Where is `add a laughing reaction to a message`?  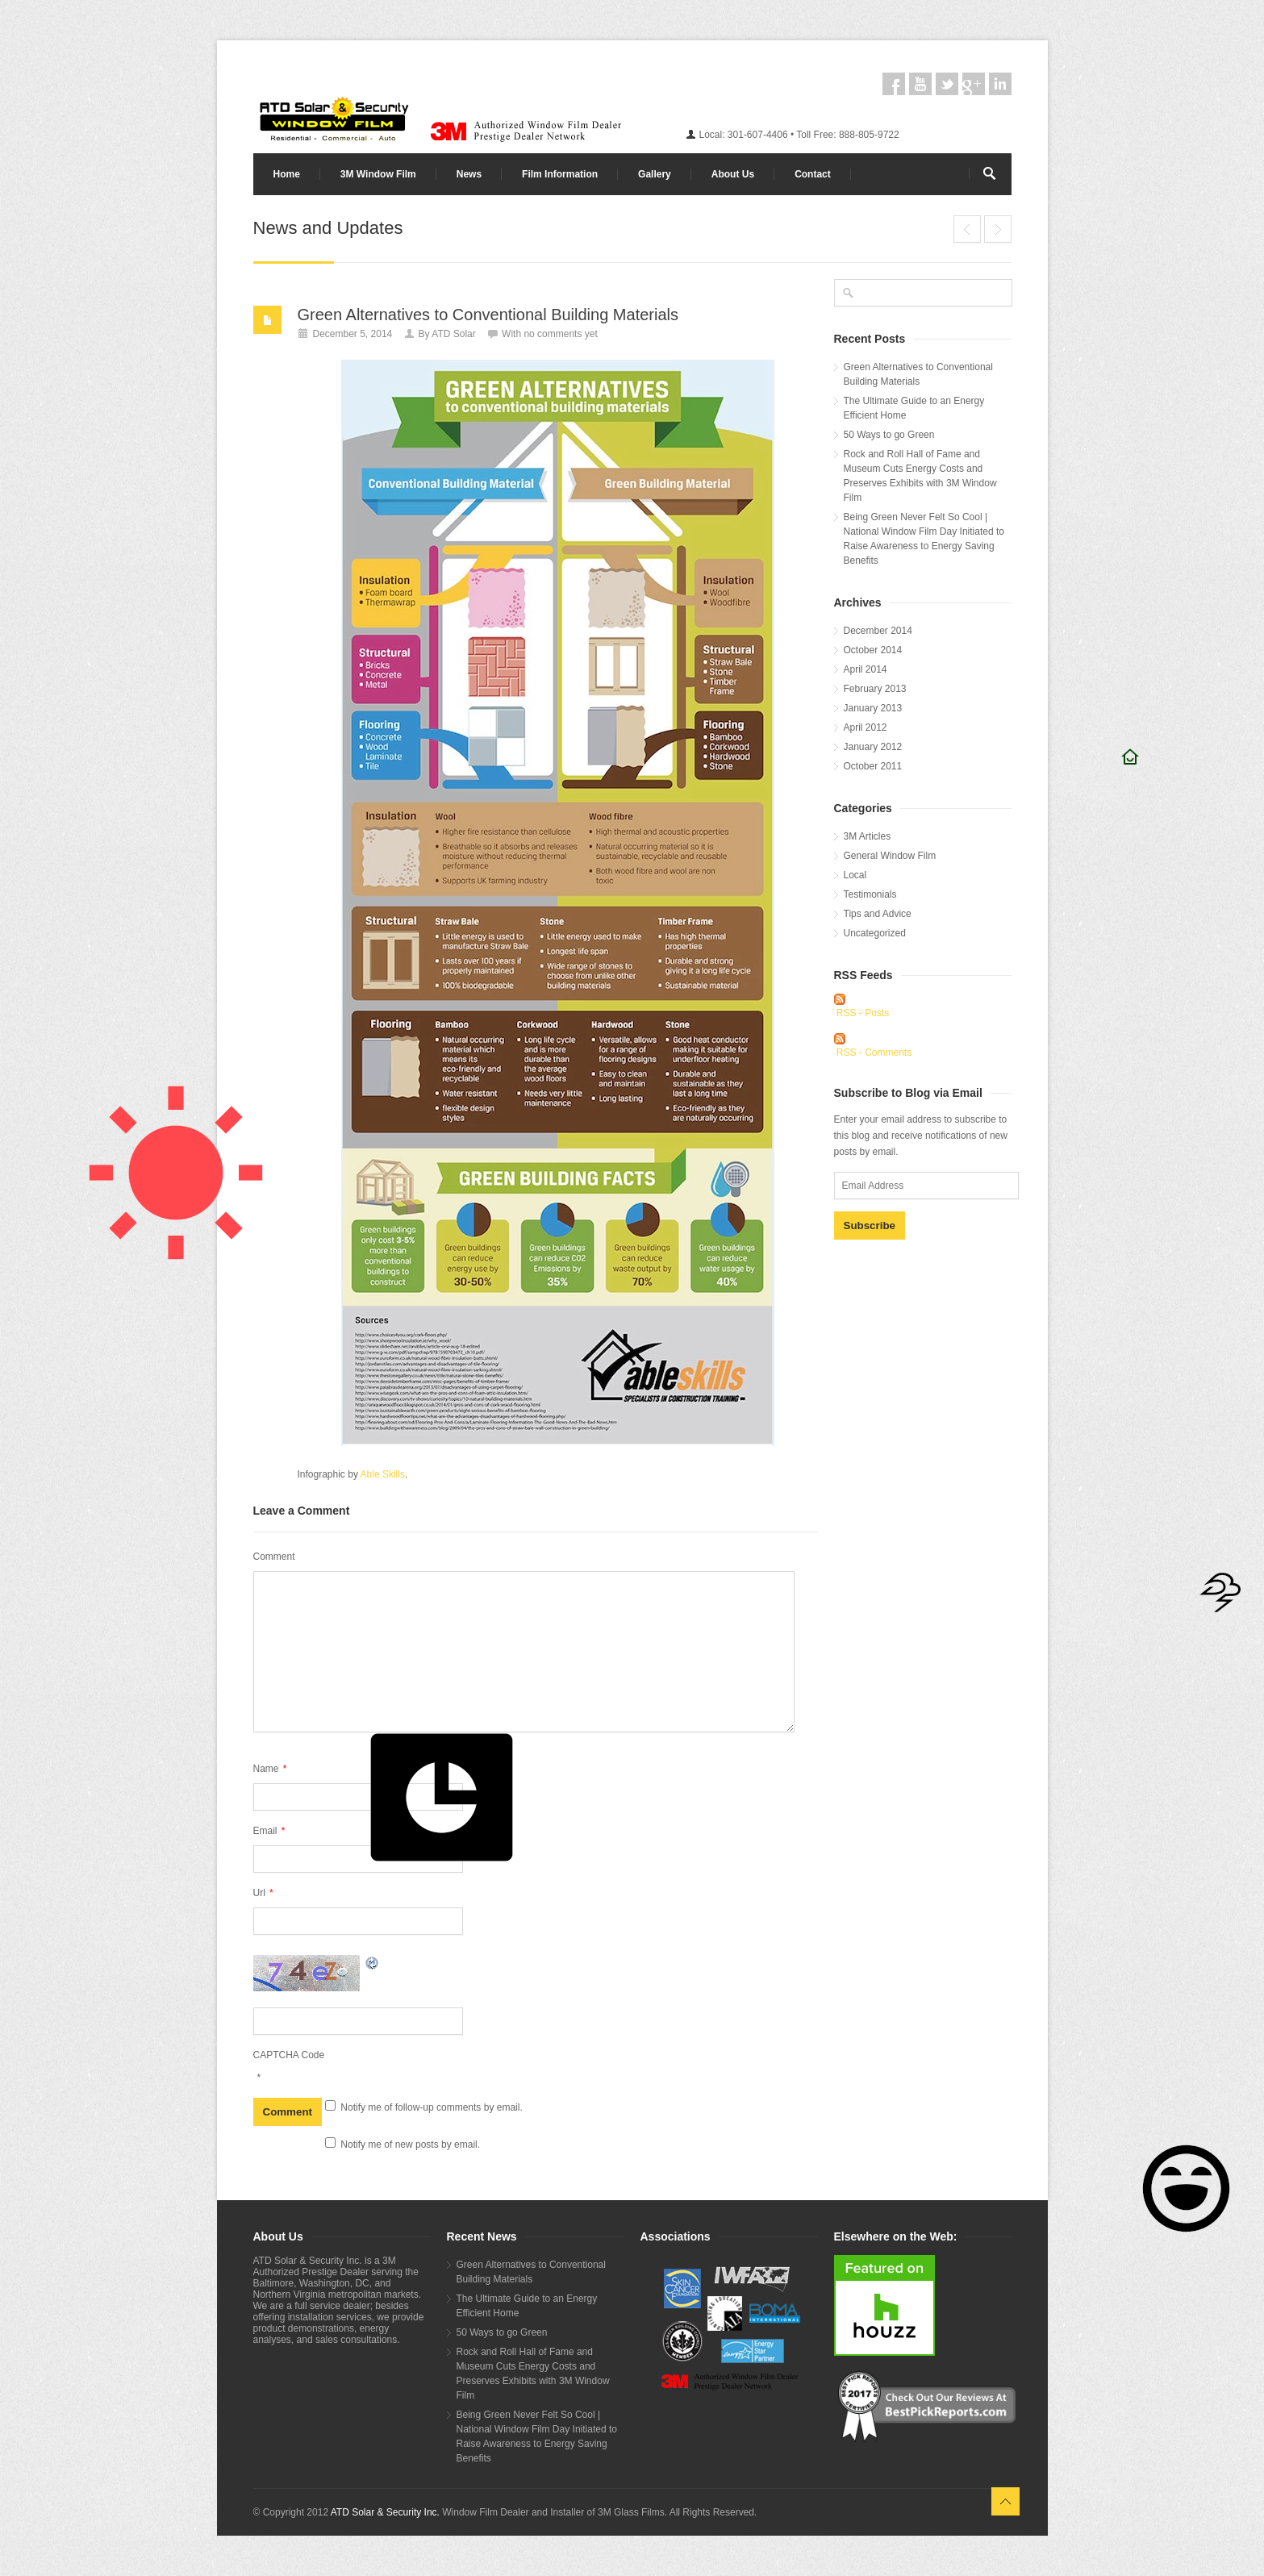
add a laughing reaction to a message is located at coordinates (1186, 2188).